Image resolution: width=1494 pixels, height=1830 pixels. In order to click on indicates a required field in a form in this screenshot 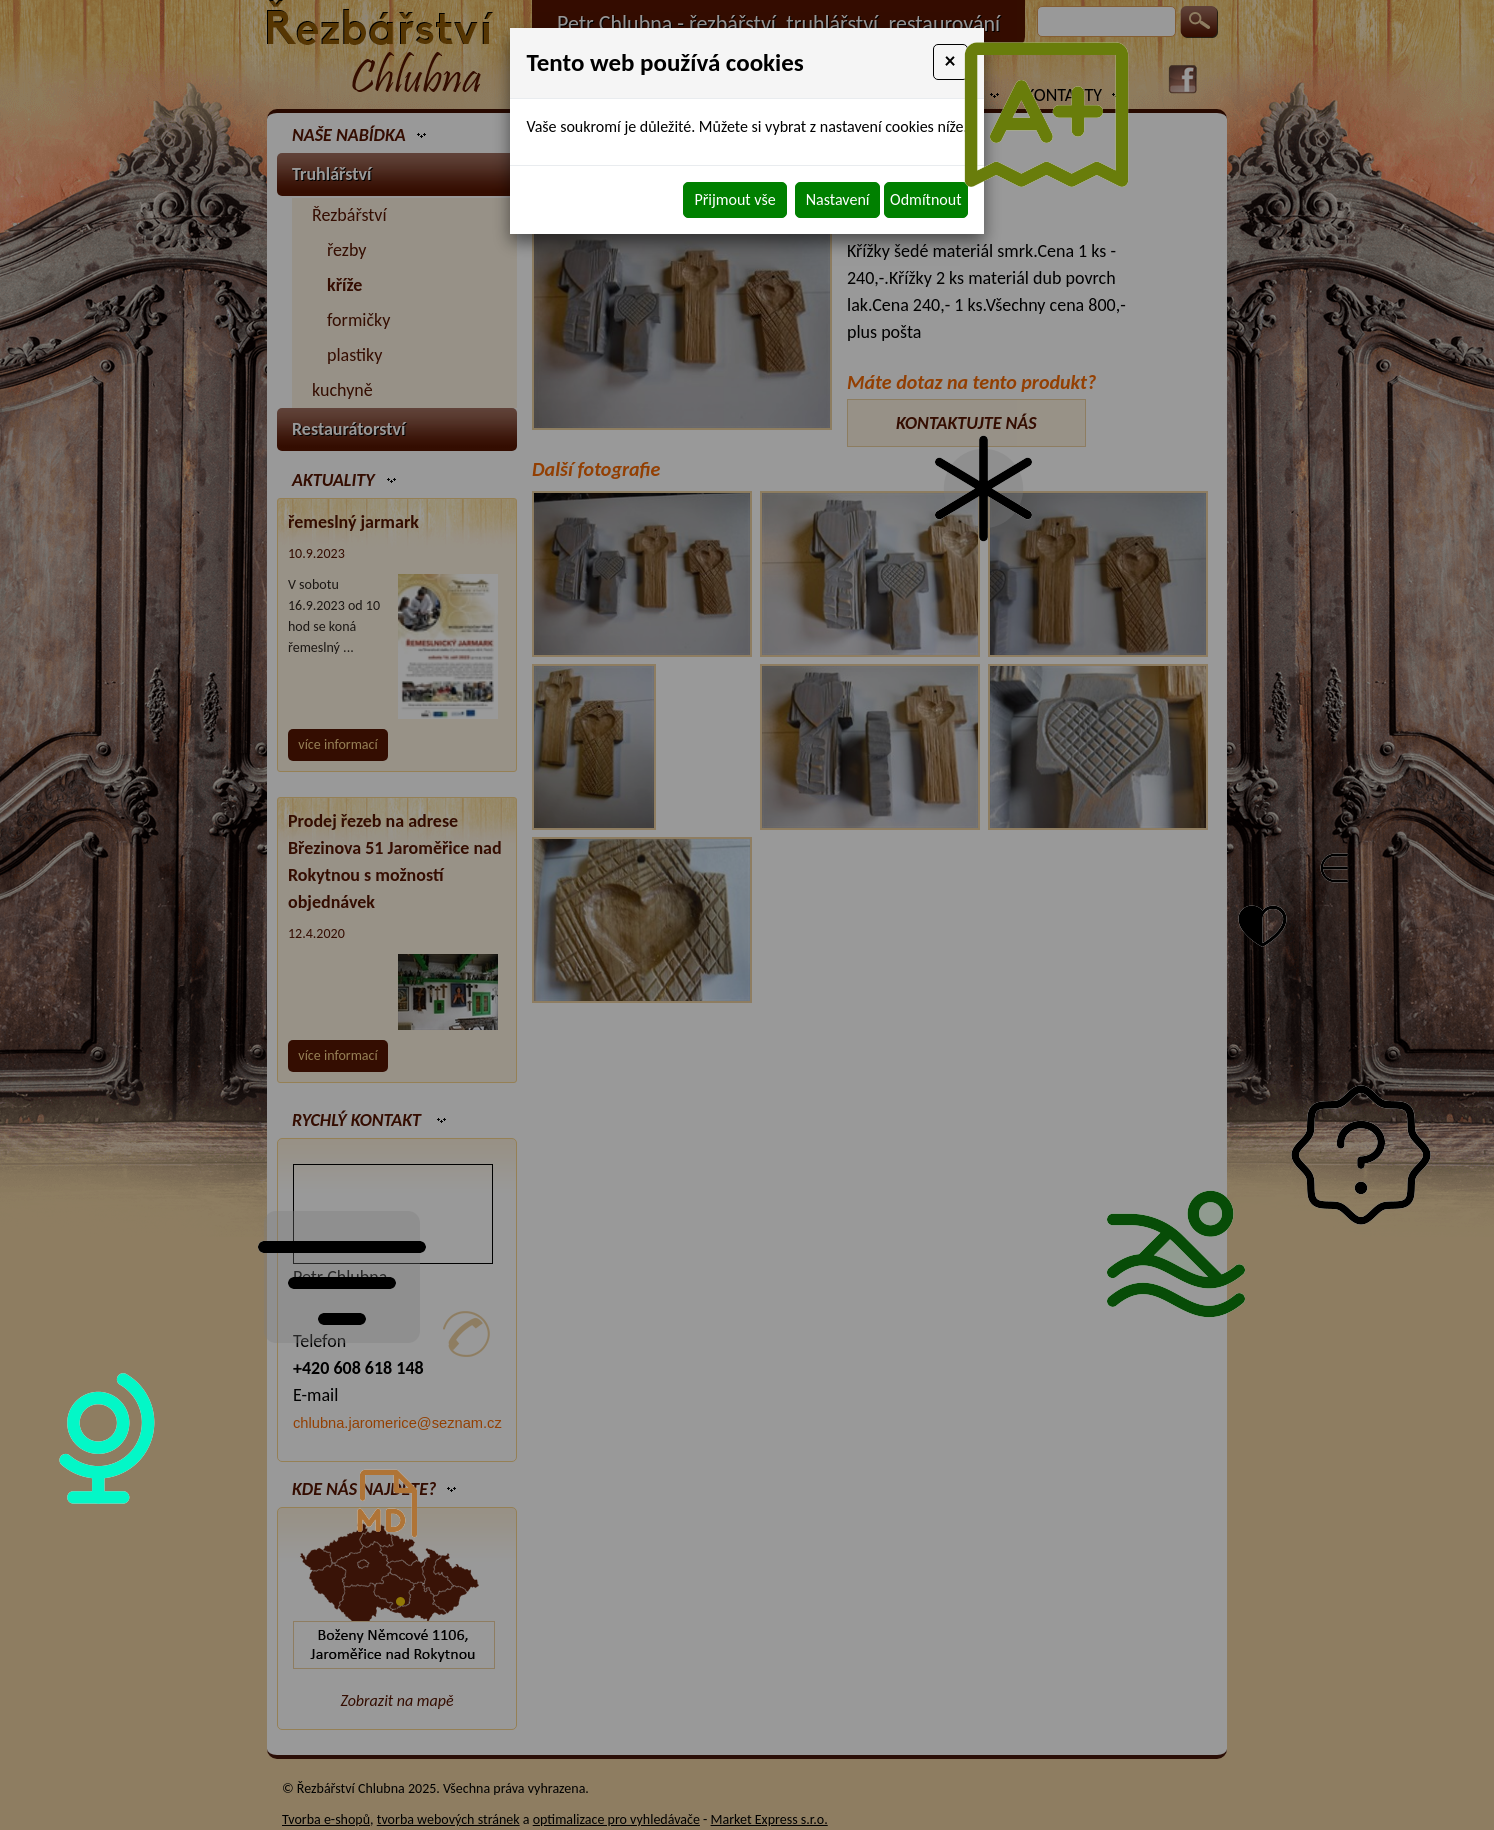, I will do `click(983, 488)`.